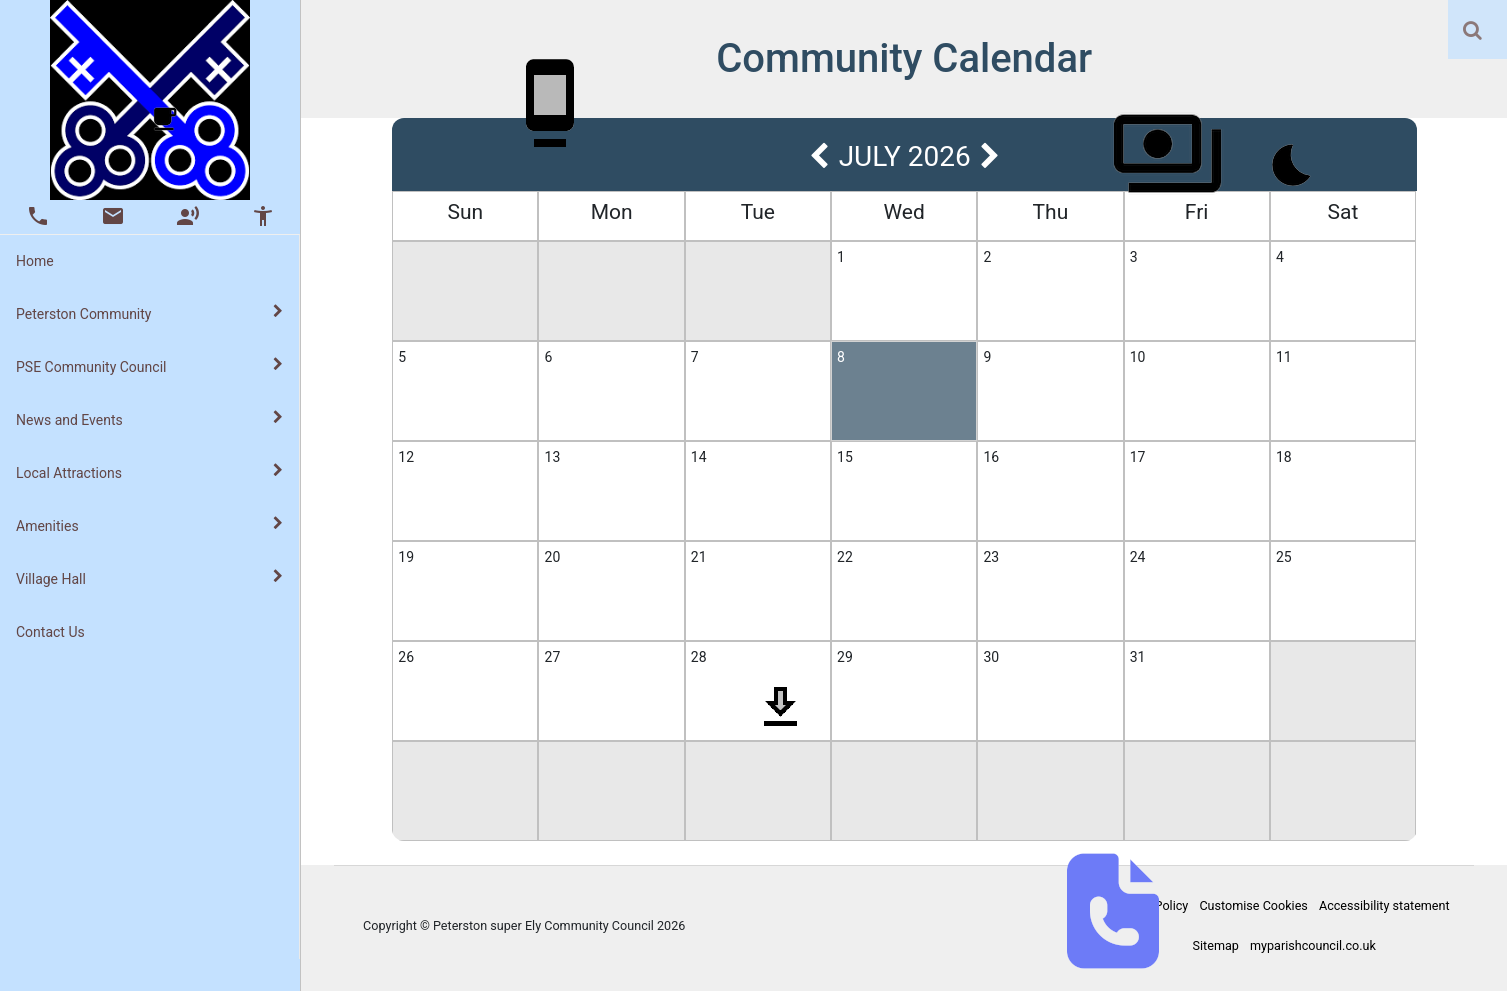 The height and width of the screenshot is (991, 1507). What do you see at coordinates (1167, 153) in the screenshot?
I see `access payment methods` at bounding box center [1167, 153].